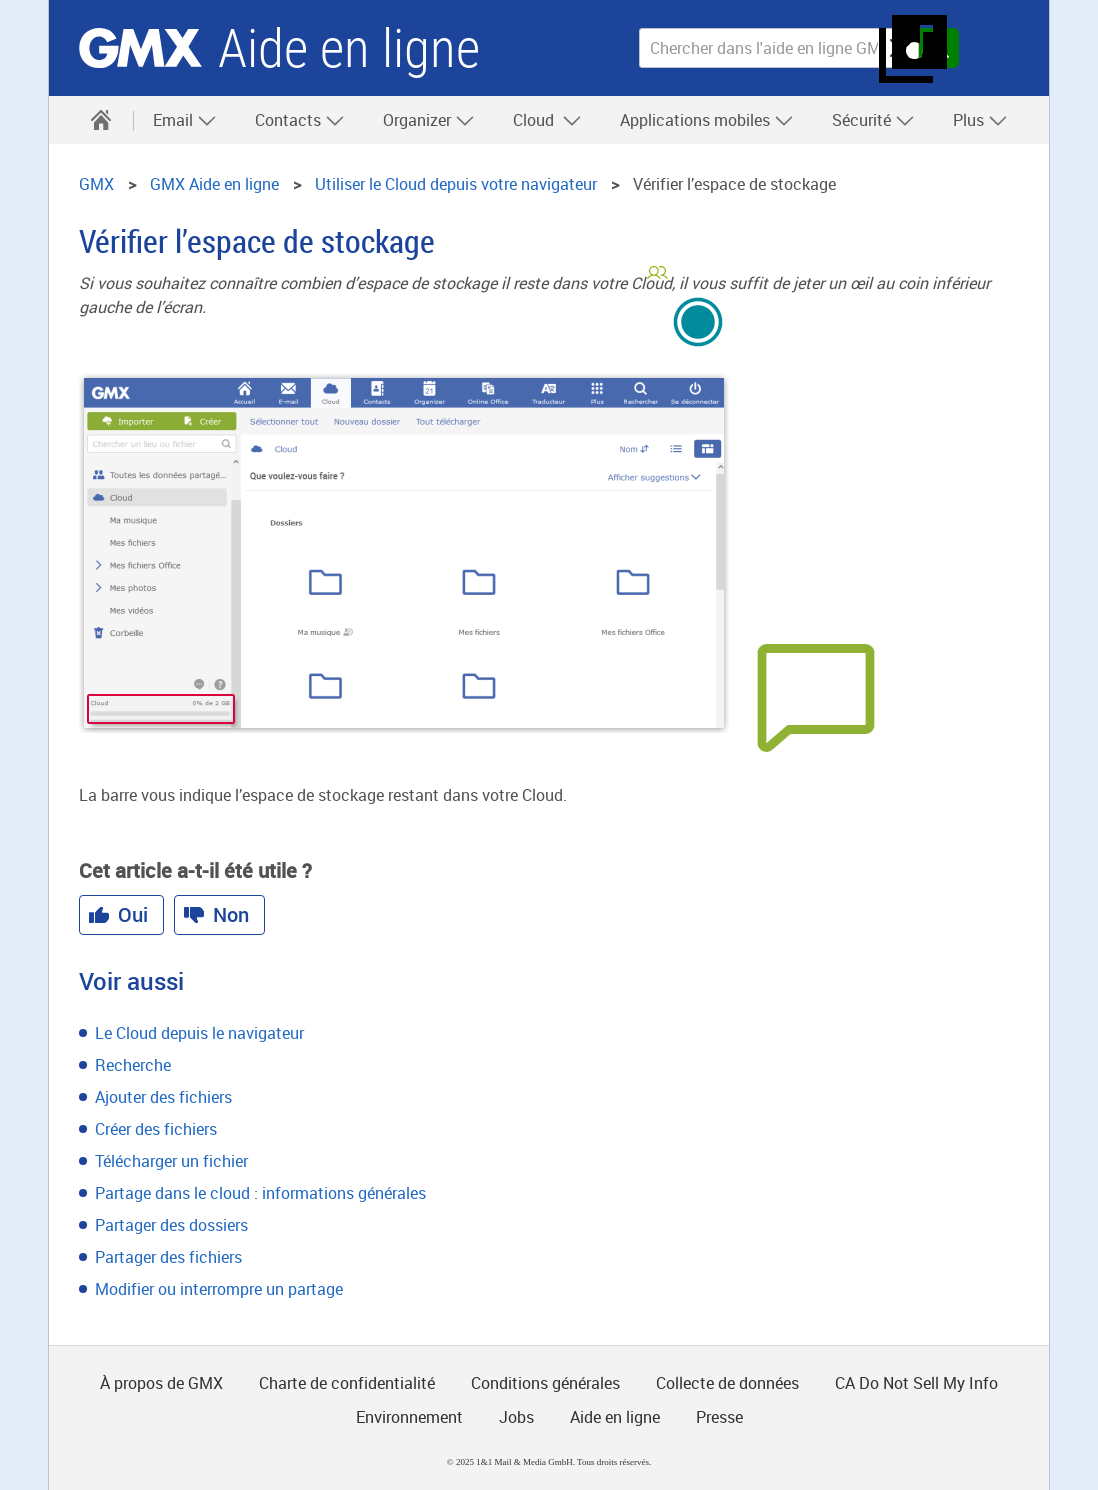  I want to click on view all users or team members, so click(657, 272).